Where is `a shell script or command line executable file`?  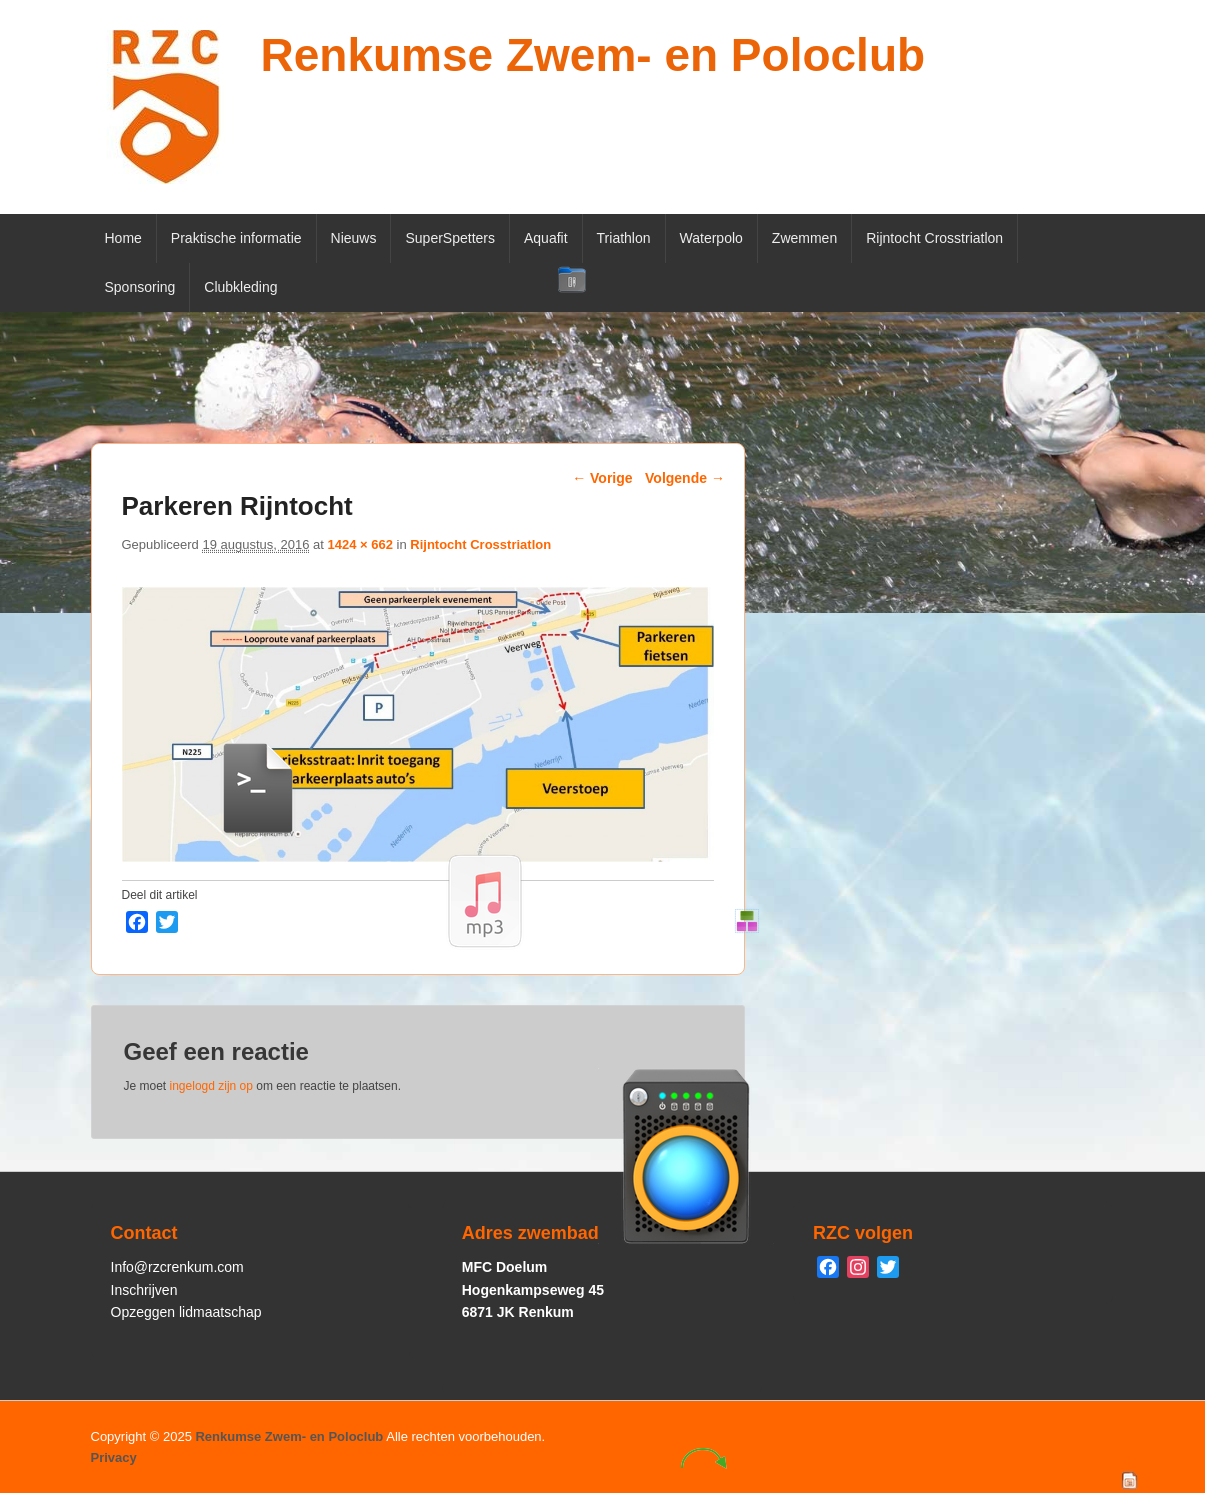 a shell script or command line executable file is located at coordinates (258, 790).